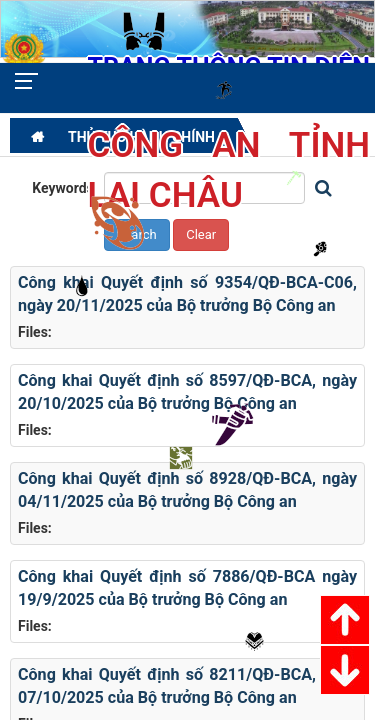 Image resolution: width=375 pixels, height=720 pixels. Describe the element at coordinates (181, 458) in the screenshot. I see `initiate a persuasion or negotiation action` at that location.